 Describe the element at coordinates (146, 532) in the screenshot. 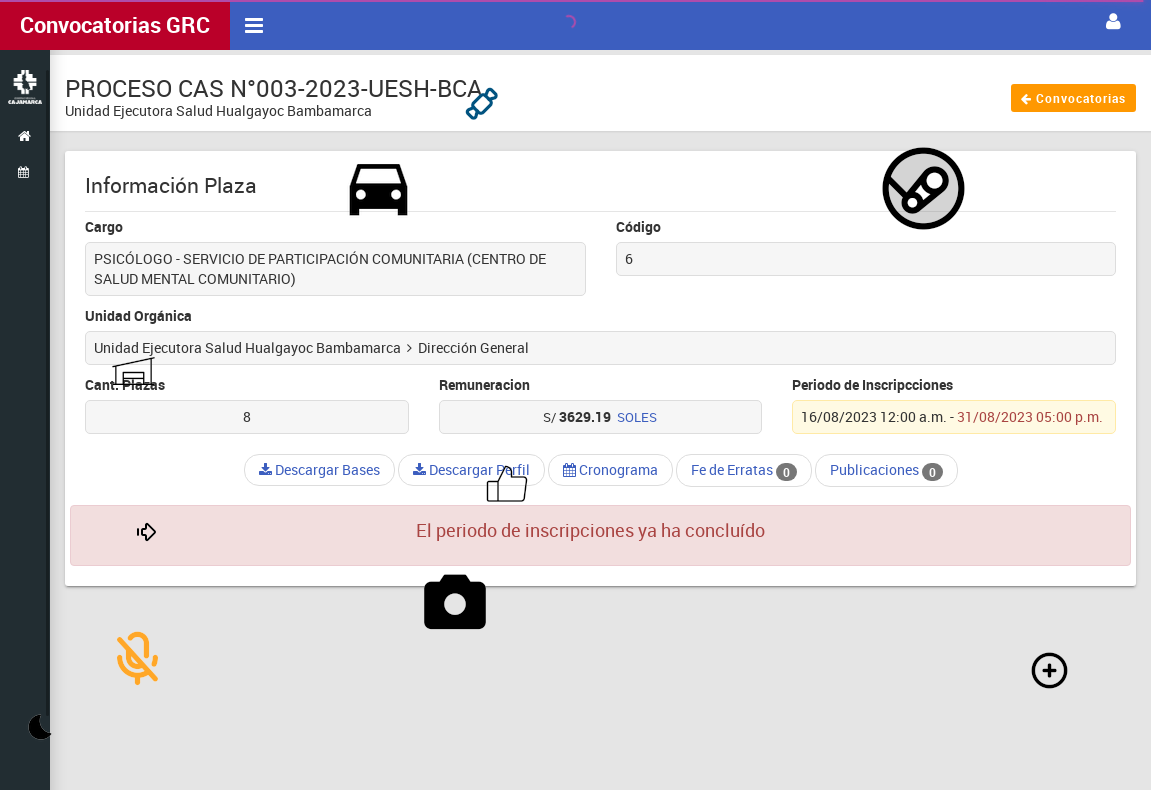

I see `skip to end or jump forward` at that location.